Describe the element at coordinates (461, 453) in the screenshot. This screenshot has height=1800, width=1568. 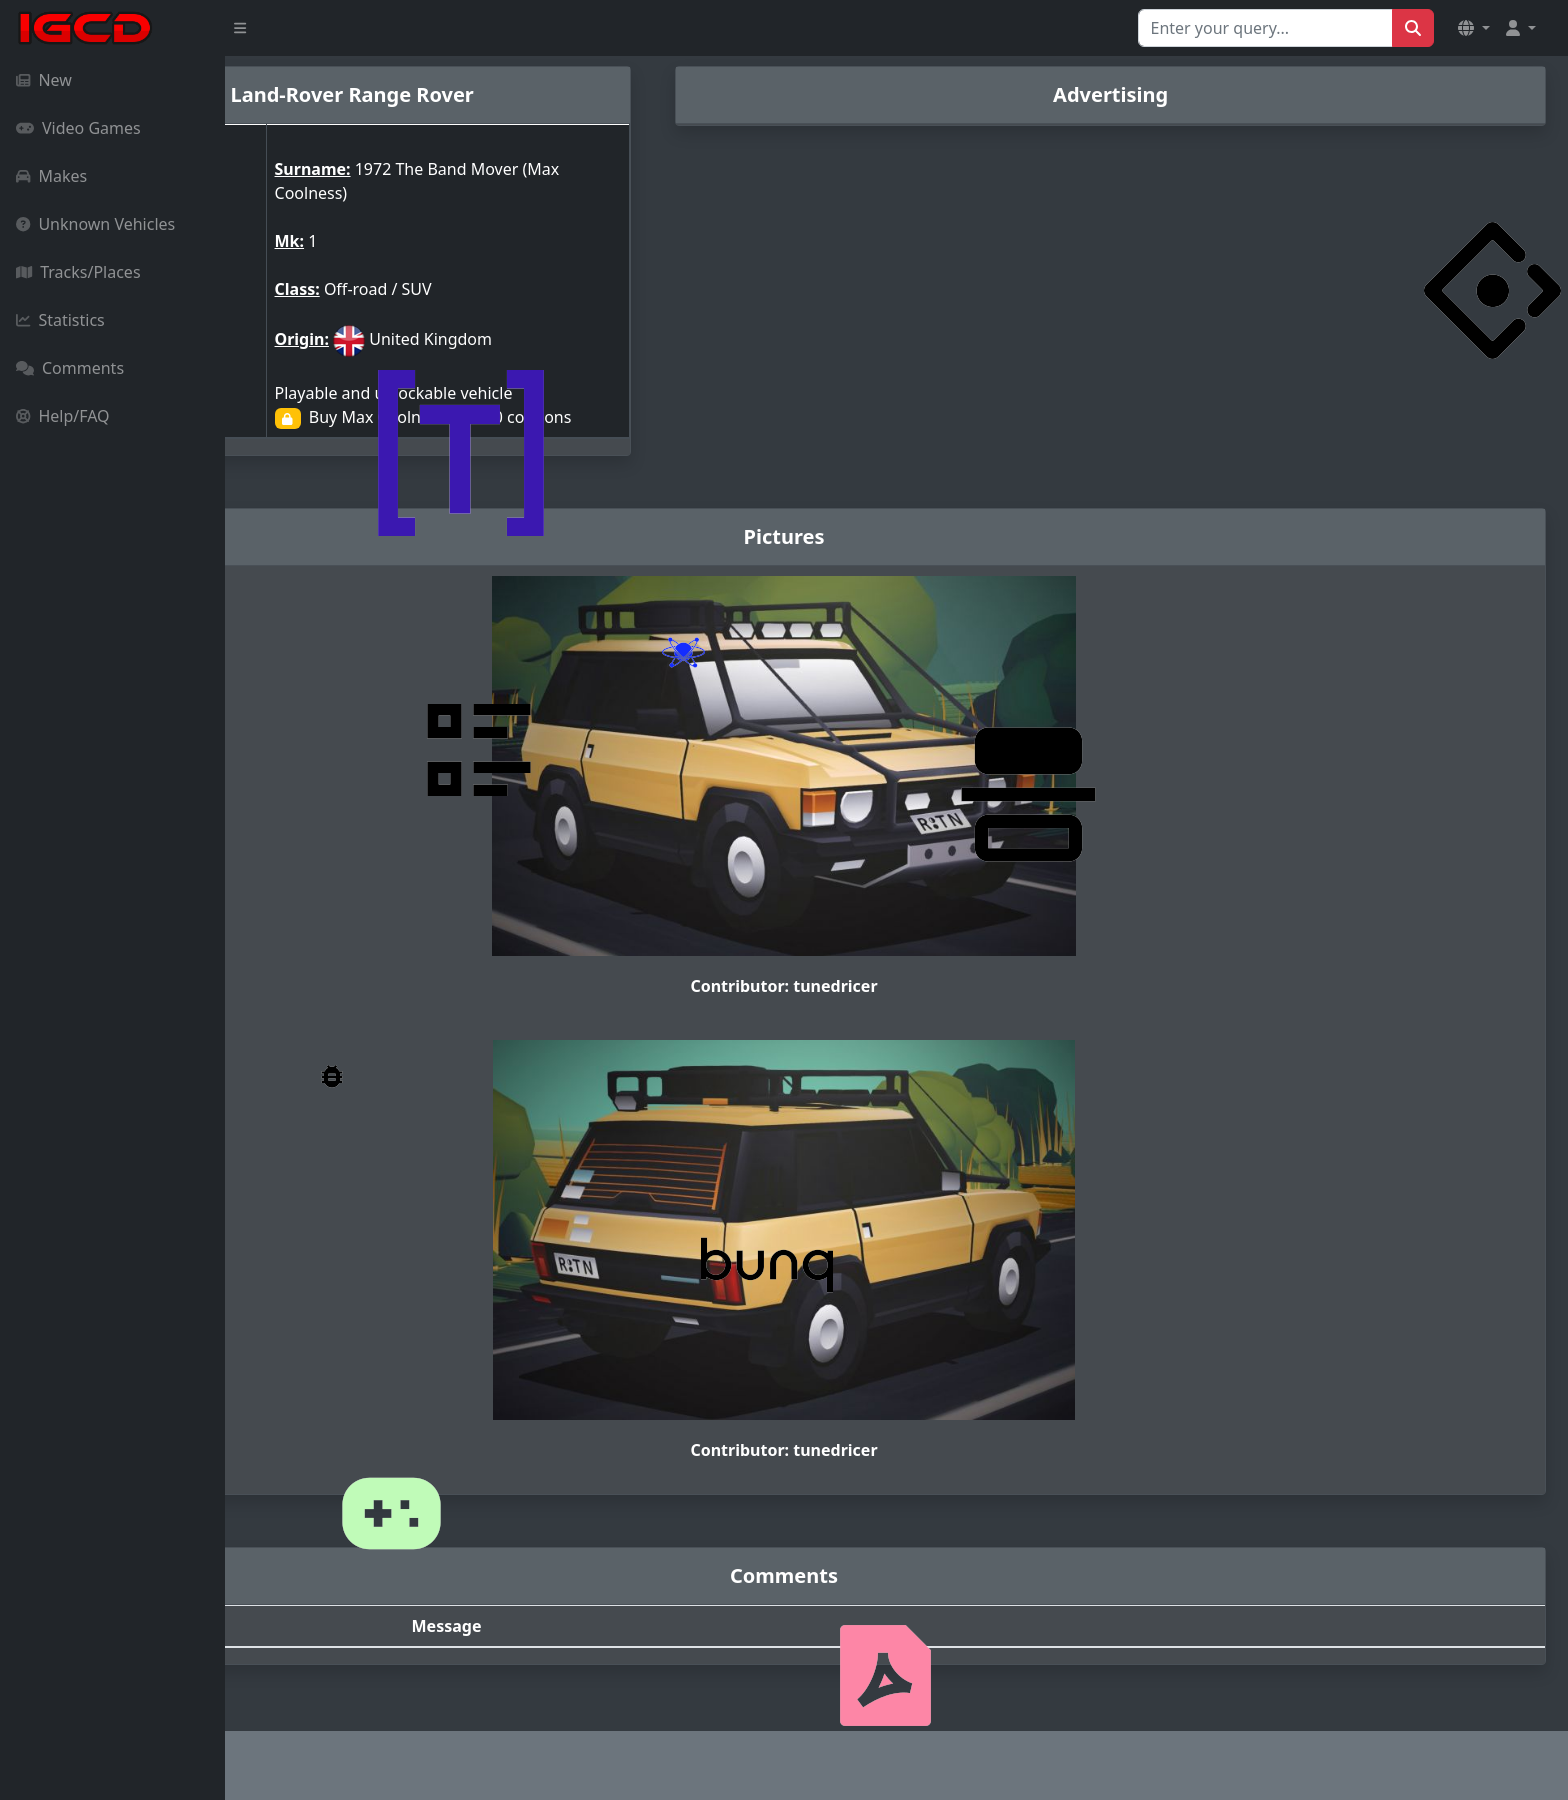
I see `TOML configuration file format logo` at that location.